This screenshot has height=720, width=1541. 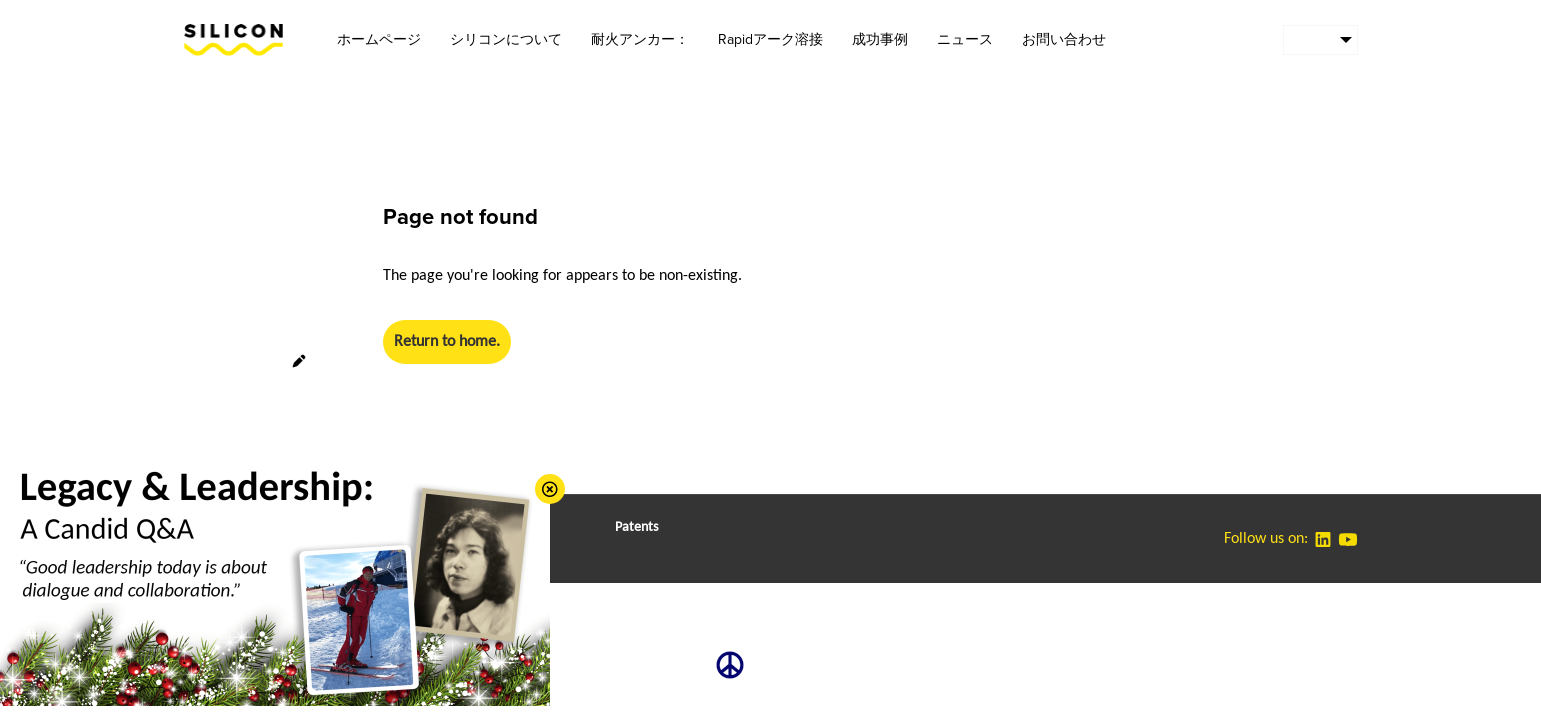 What do you see at coordinates (730, 665) in the screenshot?
I see `indicates a peaceful or non-violent state` at bounding box center [730, 665].